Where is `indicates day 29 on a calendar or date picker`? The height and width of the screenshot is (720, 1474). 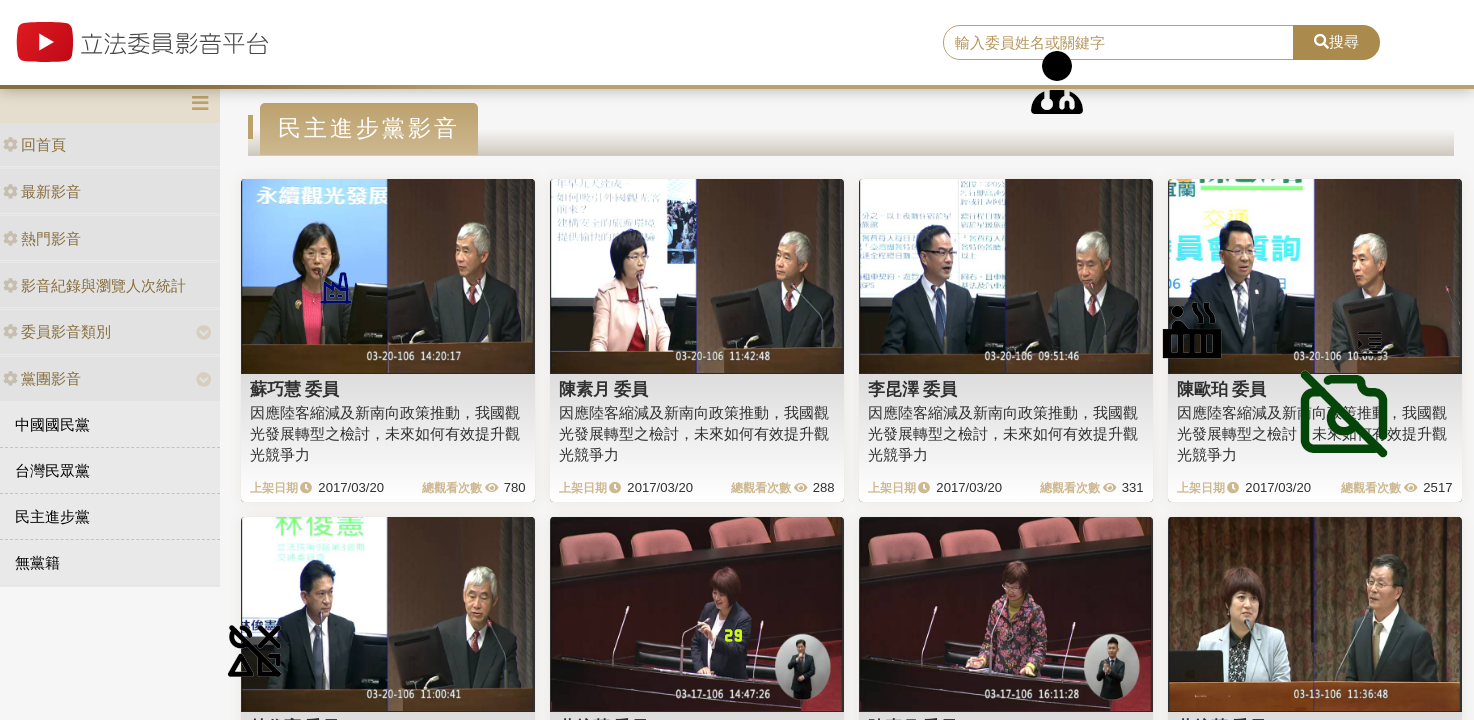
indicates day 29 on a calendar or date picker is located at coordinates (733, 635).